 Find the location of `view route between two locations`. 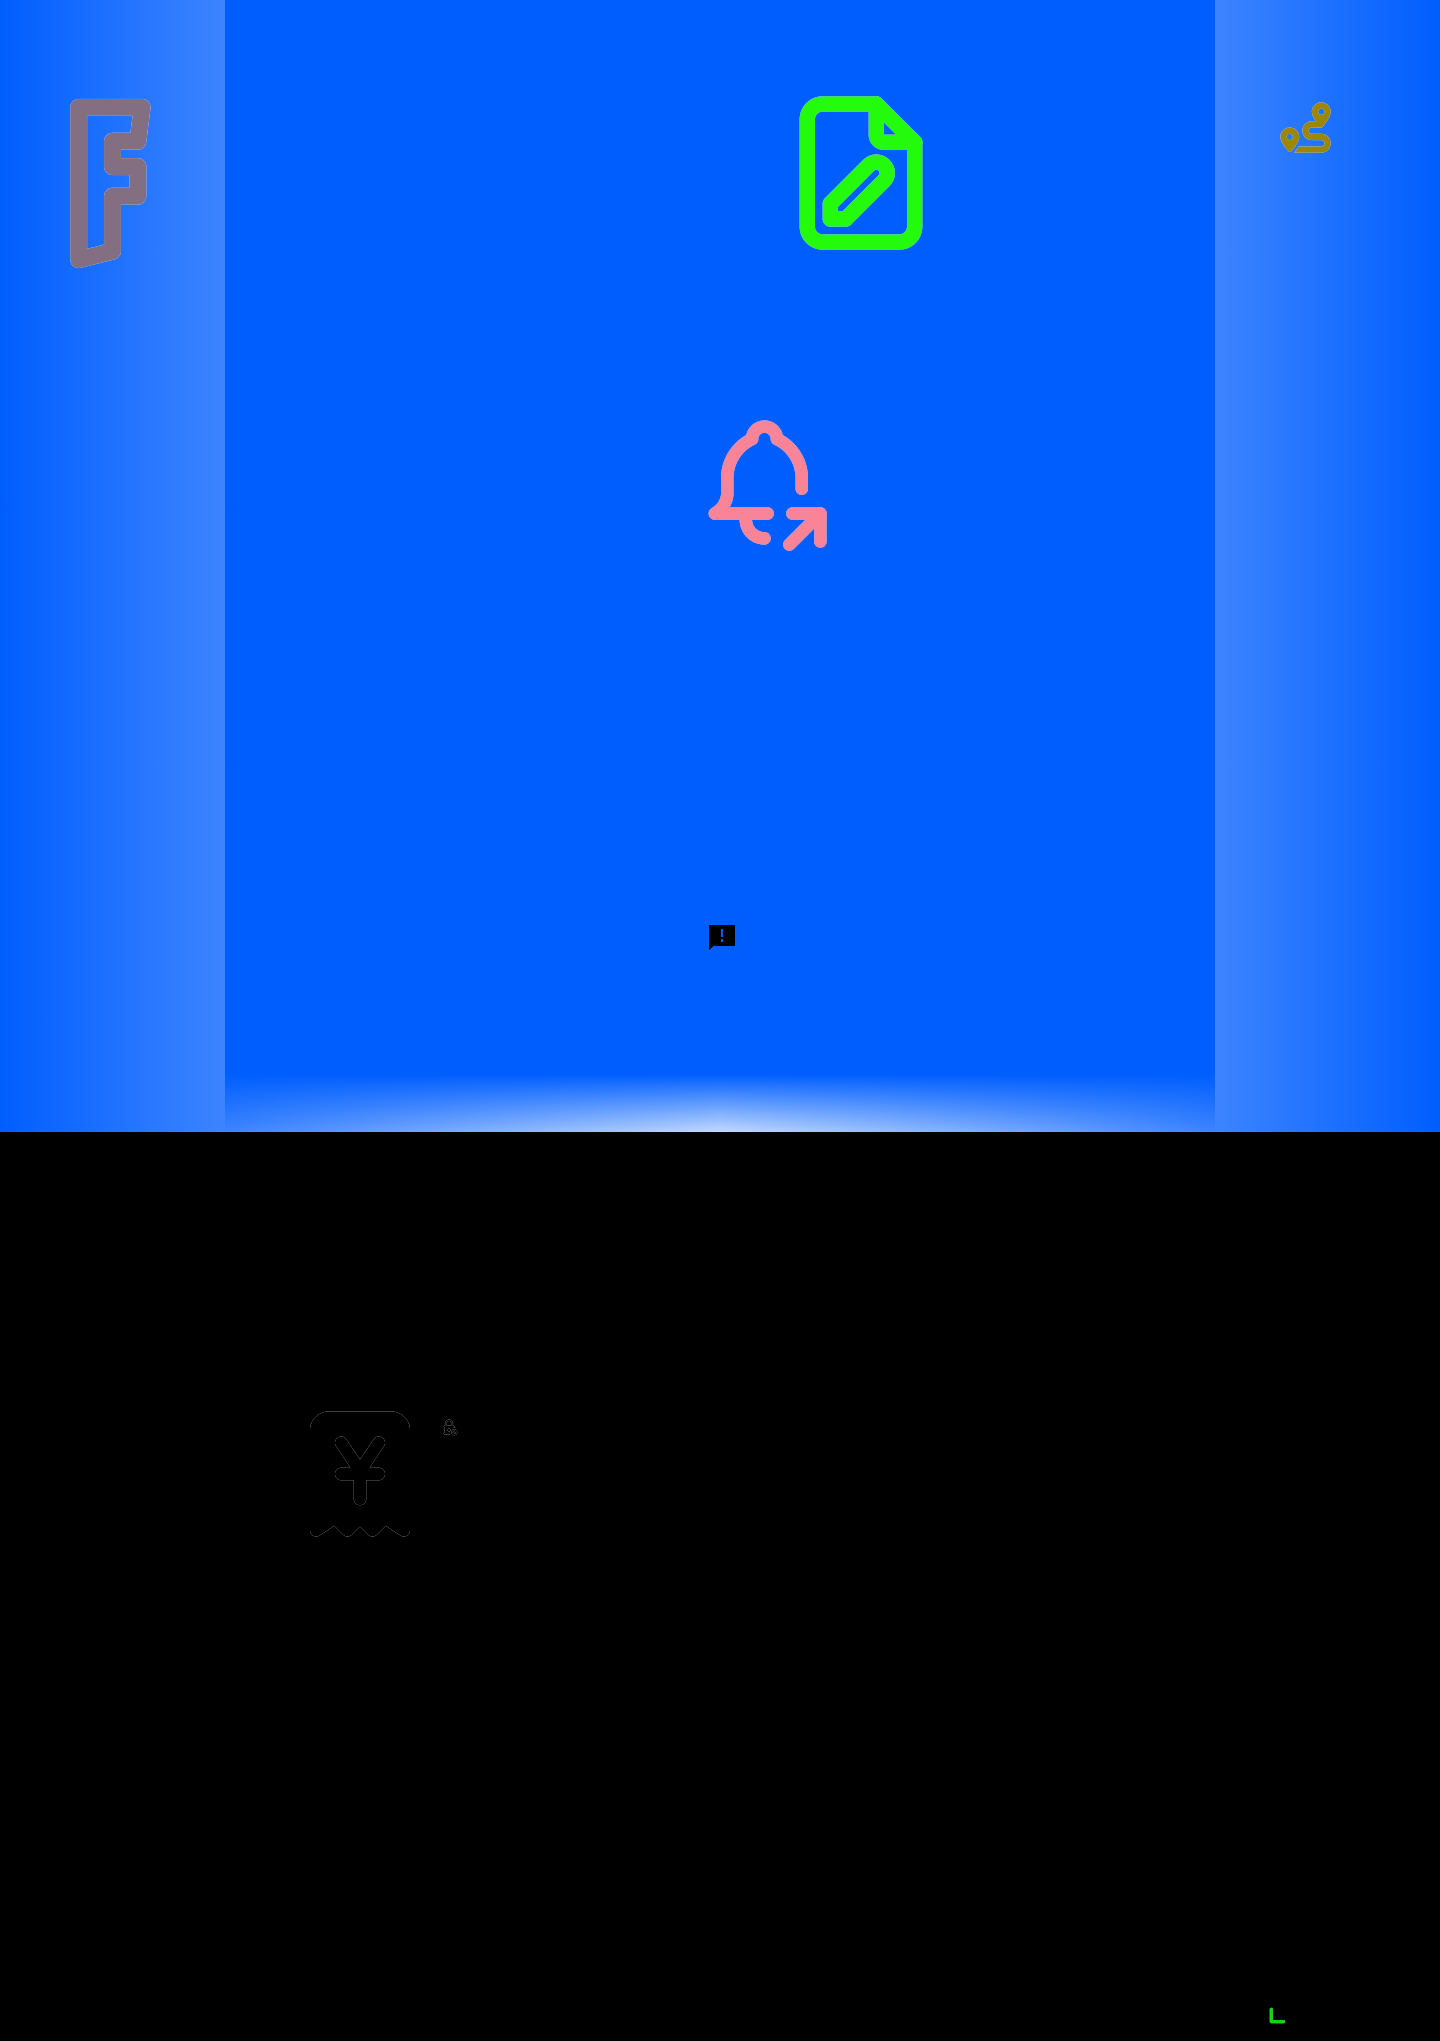

view route between two locations is located at coordinates (1305, 127).